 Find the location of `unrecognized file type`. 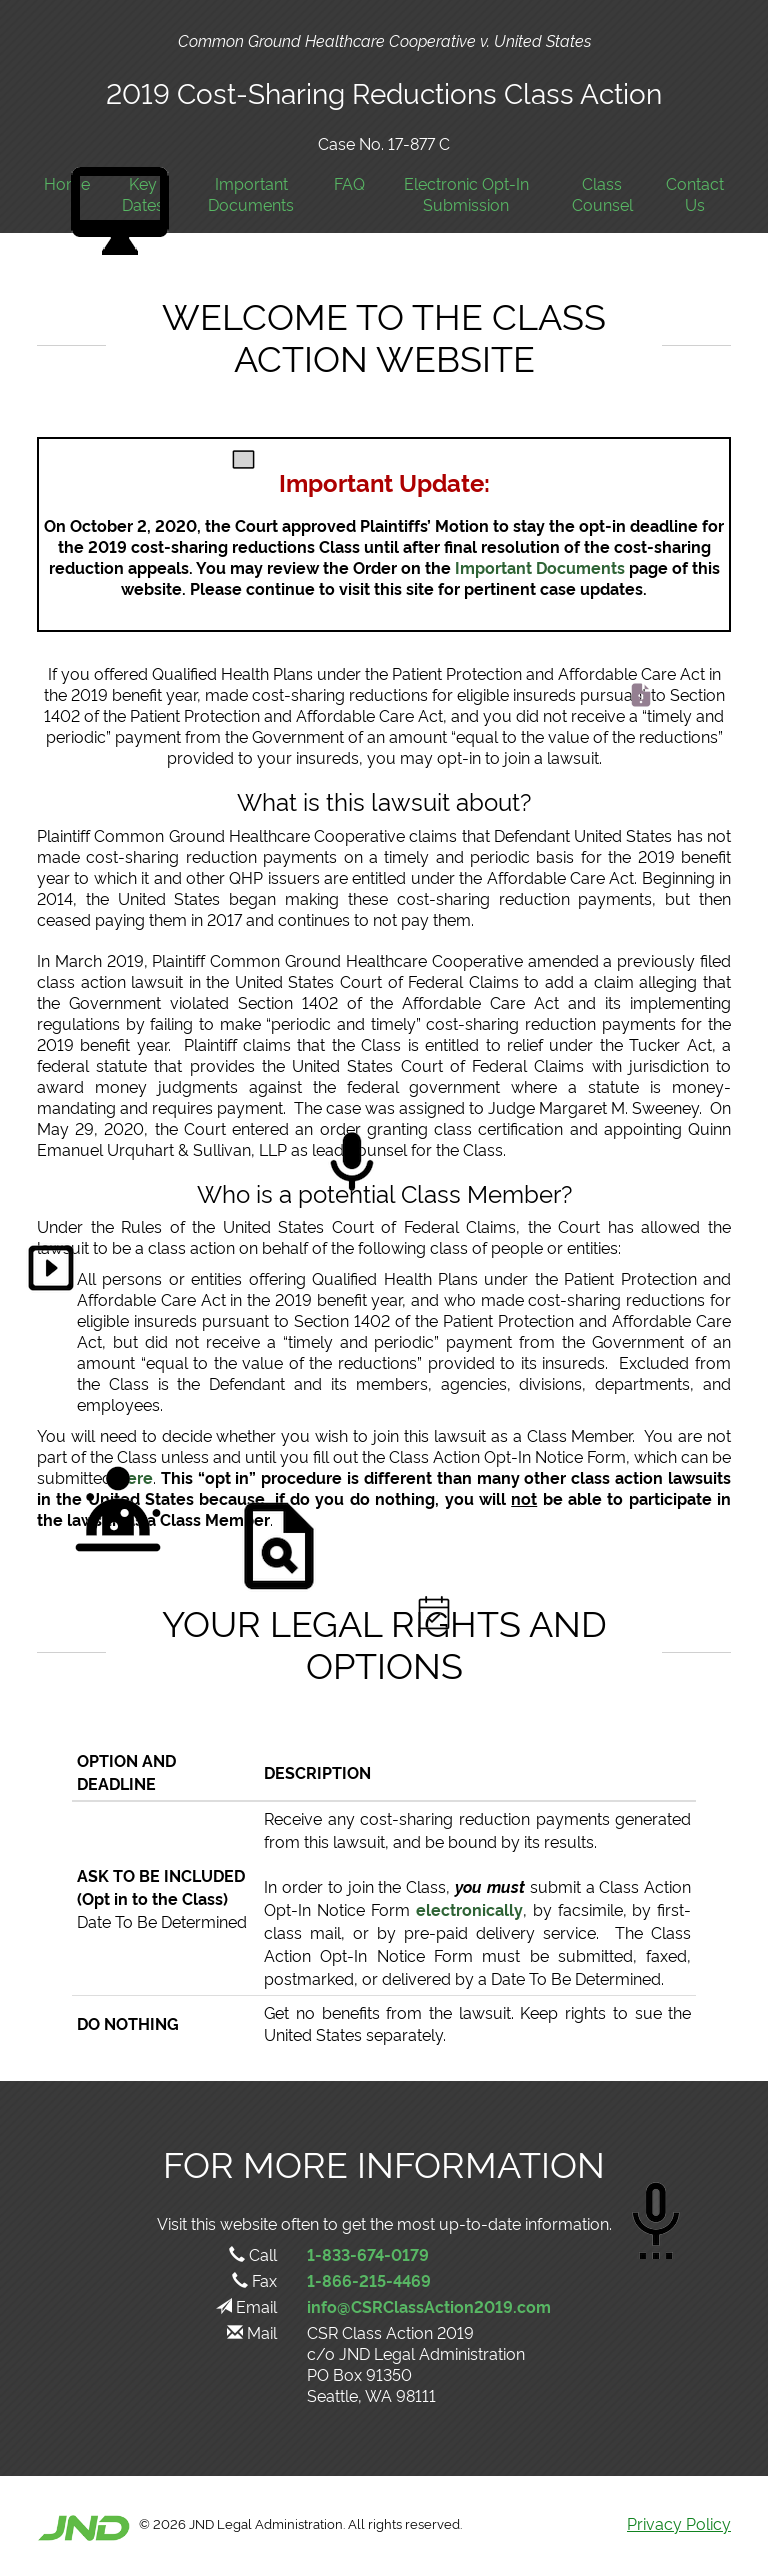

unrecognized file type is located at coordinates (641, 695).